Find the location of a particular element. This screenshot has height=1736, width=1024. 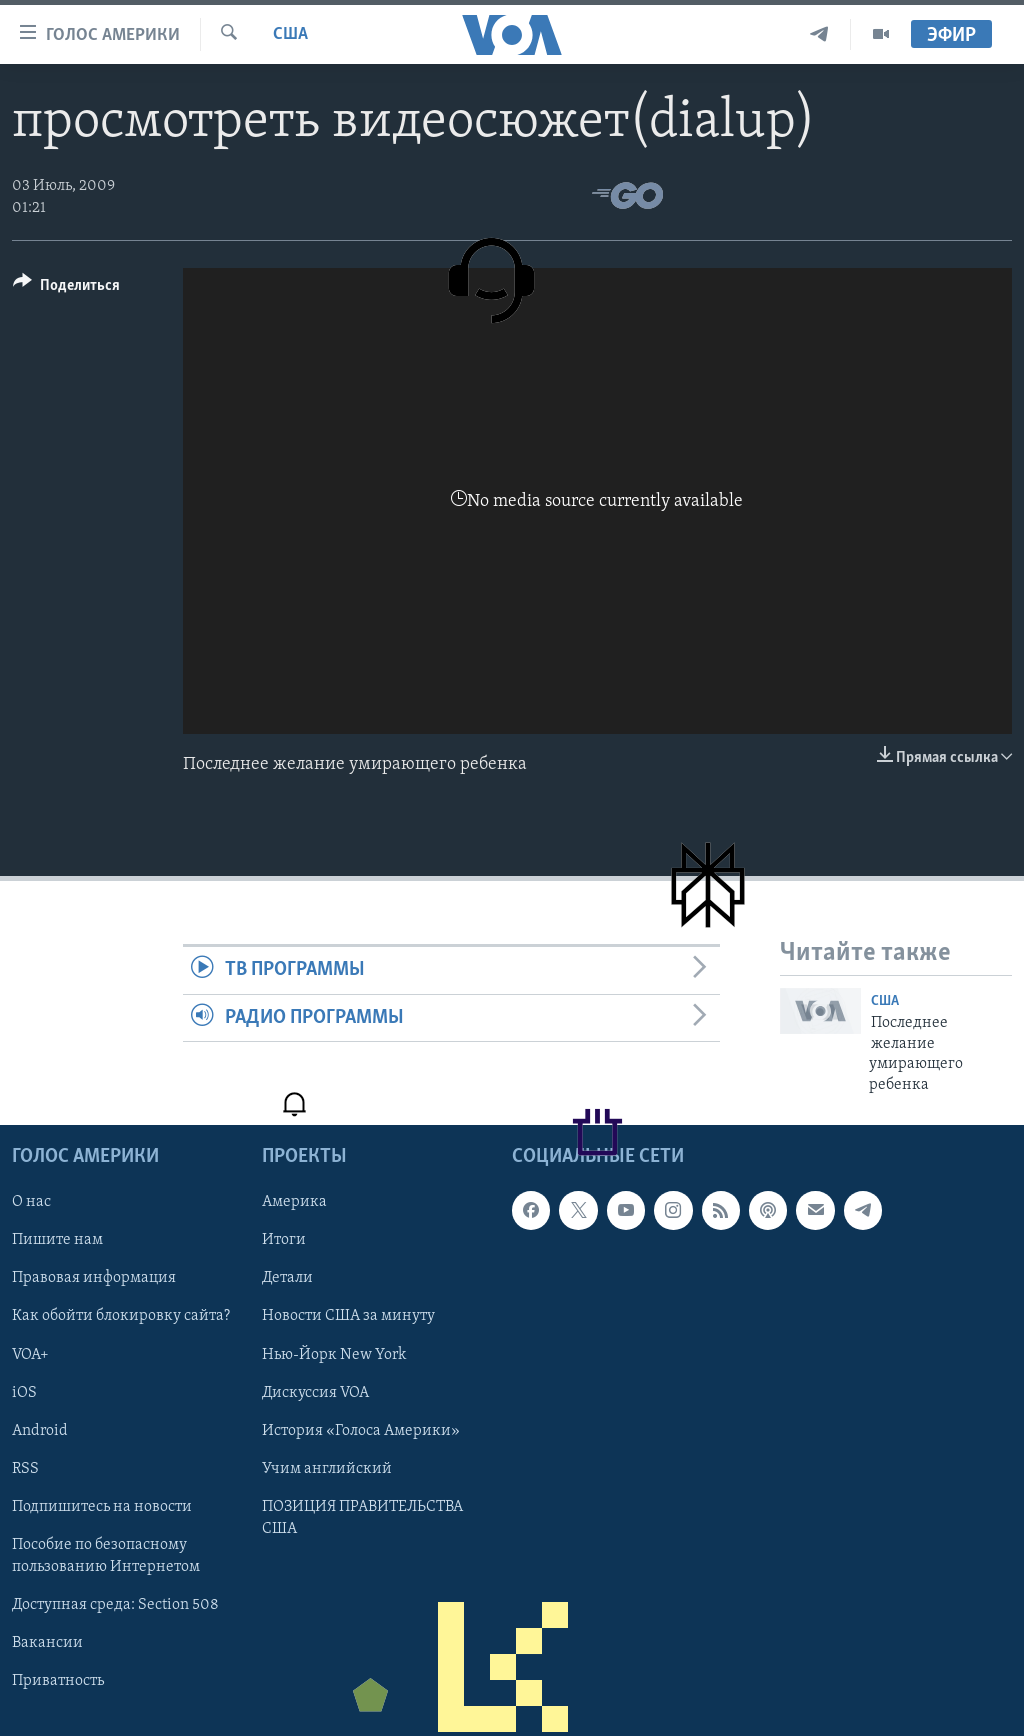

open the perplexity AI app is located at coordinates (708, 885).